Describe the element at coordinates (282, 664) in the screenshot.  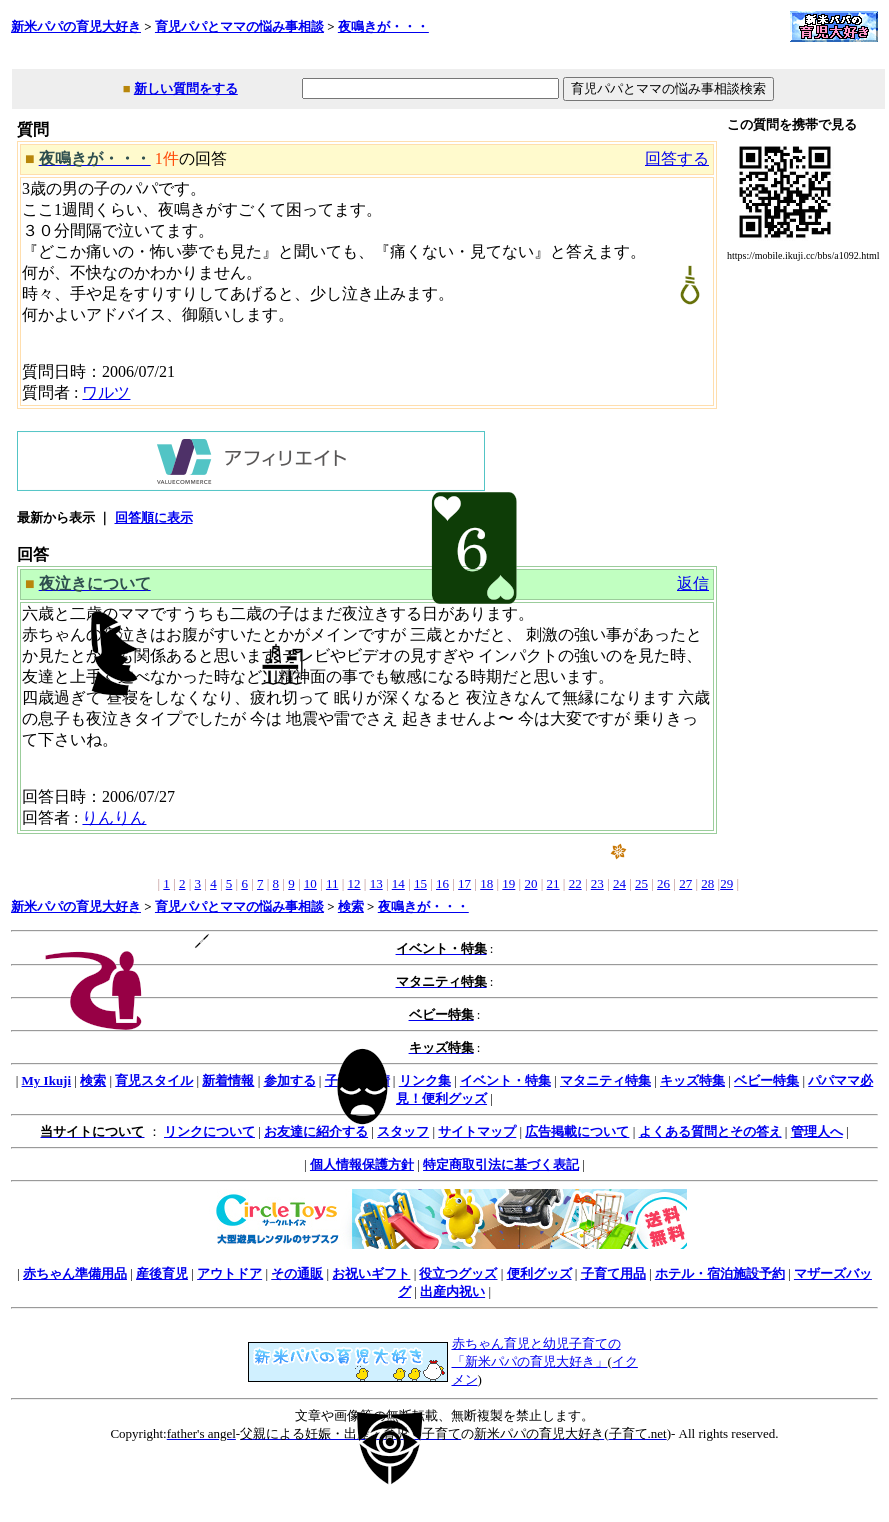
I see `view offshore drilling operations` at that location.